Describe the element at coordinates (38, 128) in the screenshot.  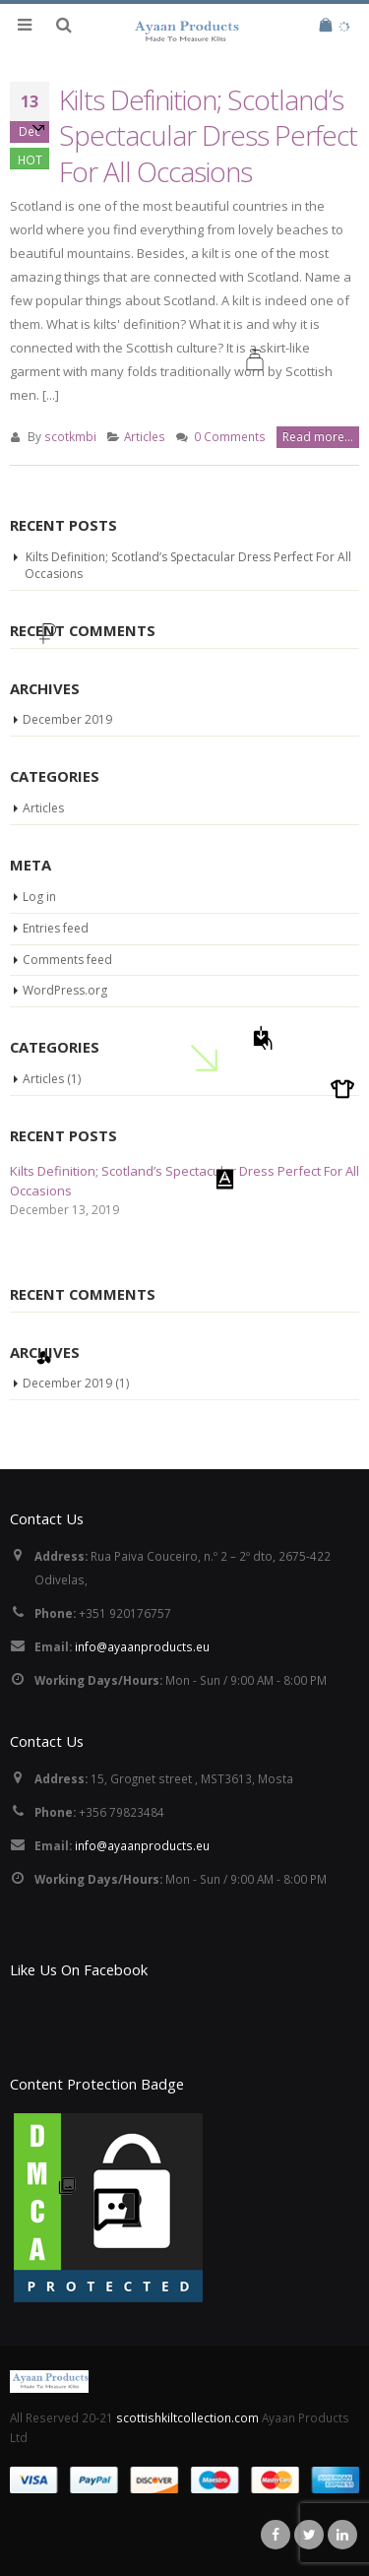
I see `indicates an outgoing call that wasn't answered` at that location.